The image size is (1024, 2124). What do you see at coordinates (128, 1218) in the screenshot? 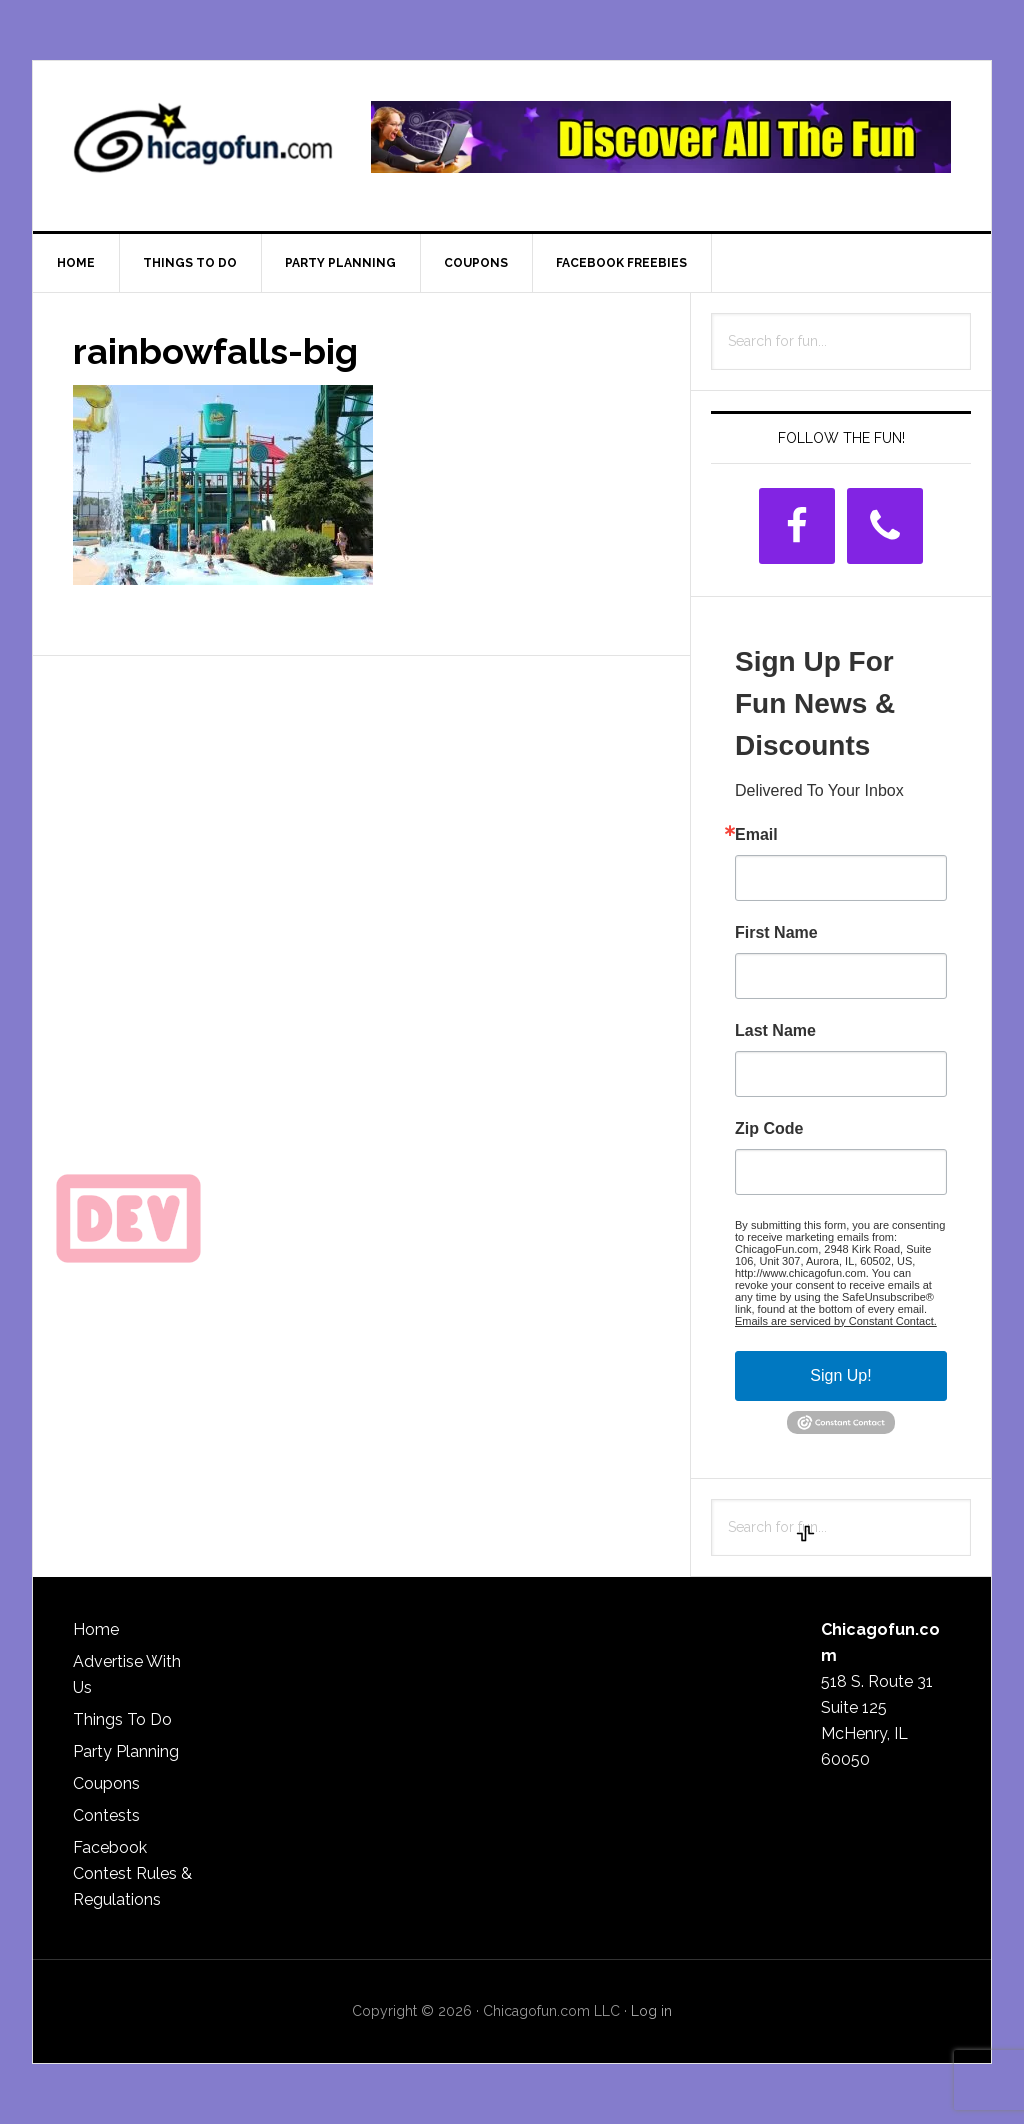
I see `link to dev.to profile or account` at bounding box center [128, 1218].